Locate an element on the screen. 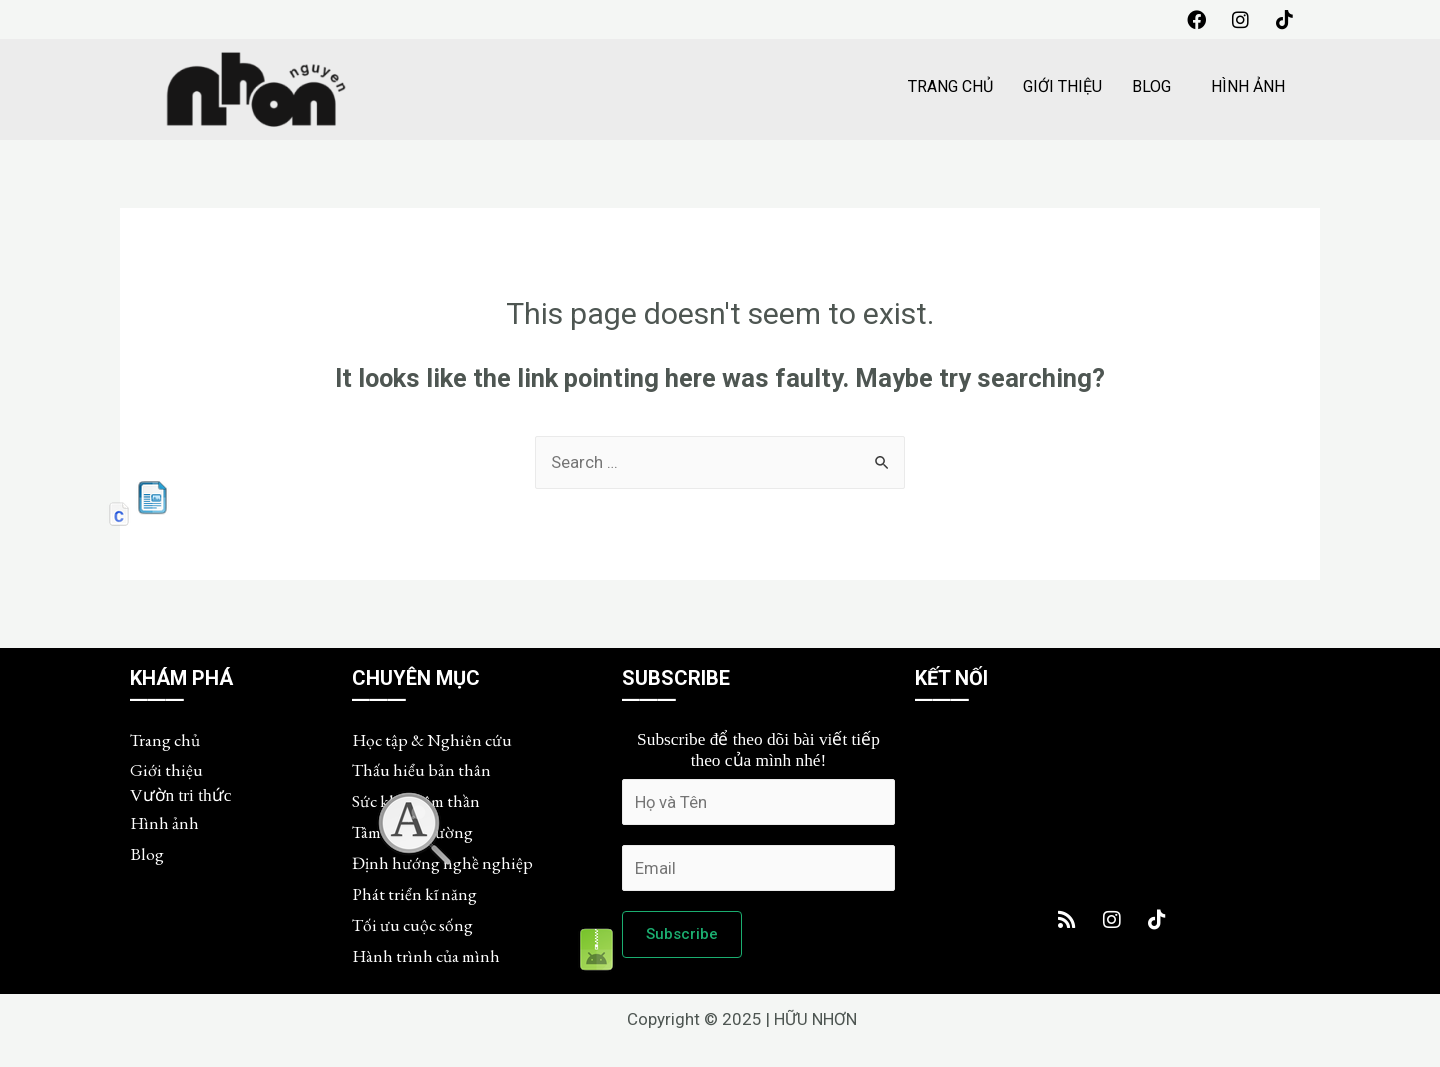 Image resolution: width=1440 pixels, height=1067 pixels. search within emails or messages is located at coordinates (414, 828).